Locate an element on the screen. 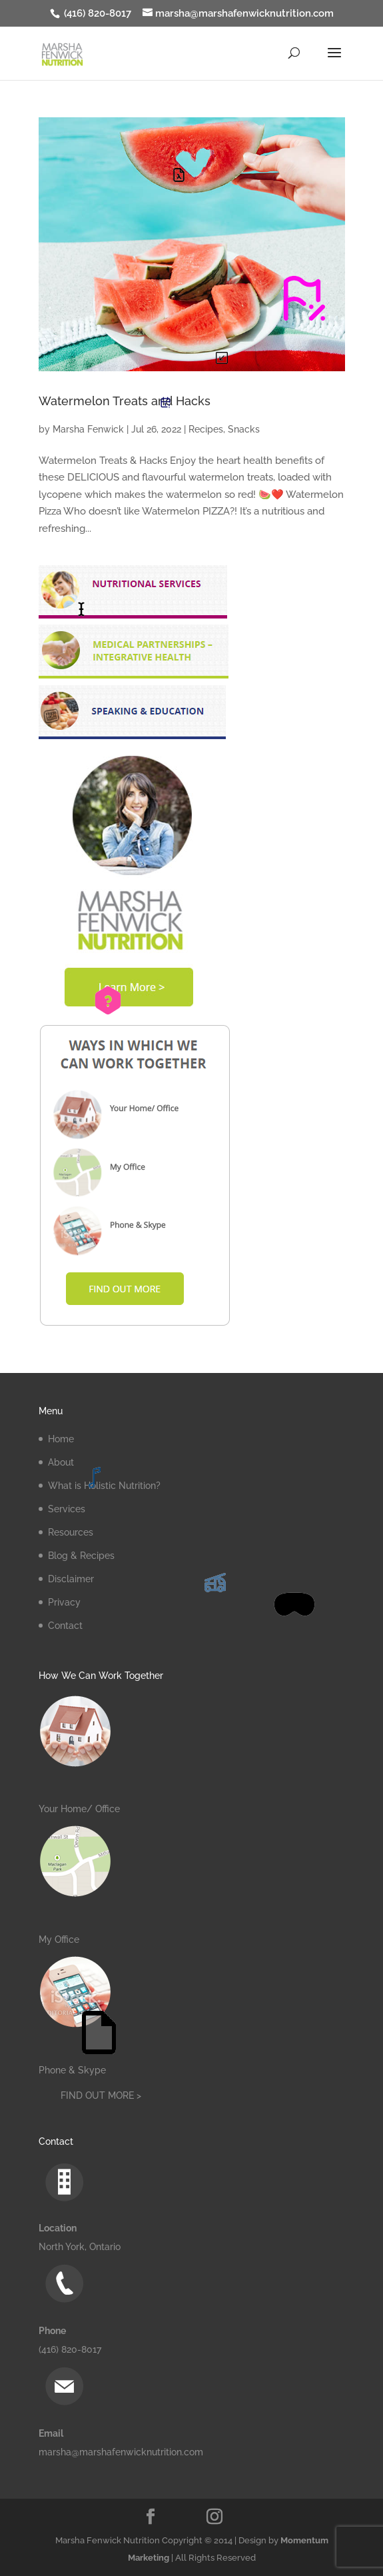 This screenshot has height=2576, width=383. play or access music is located at coordinates (95, 1478).